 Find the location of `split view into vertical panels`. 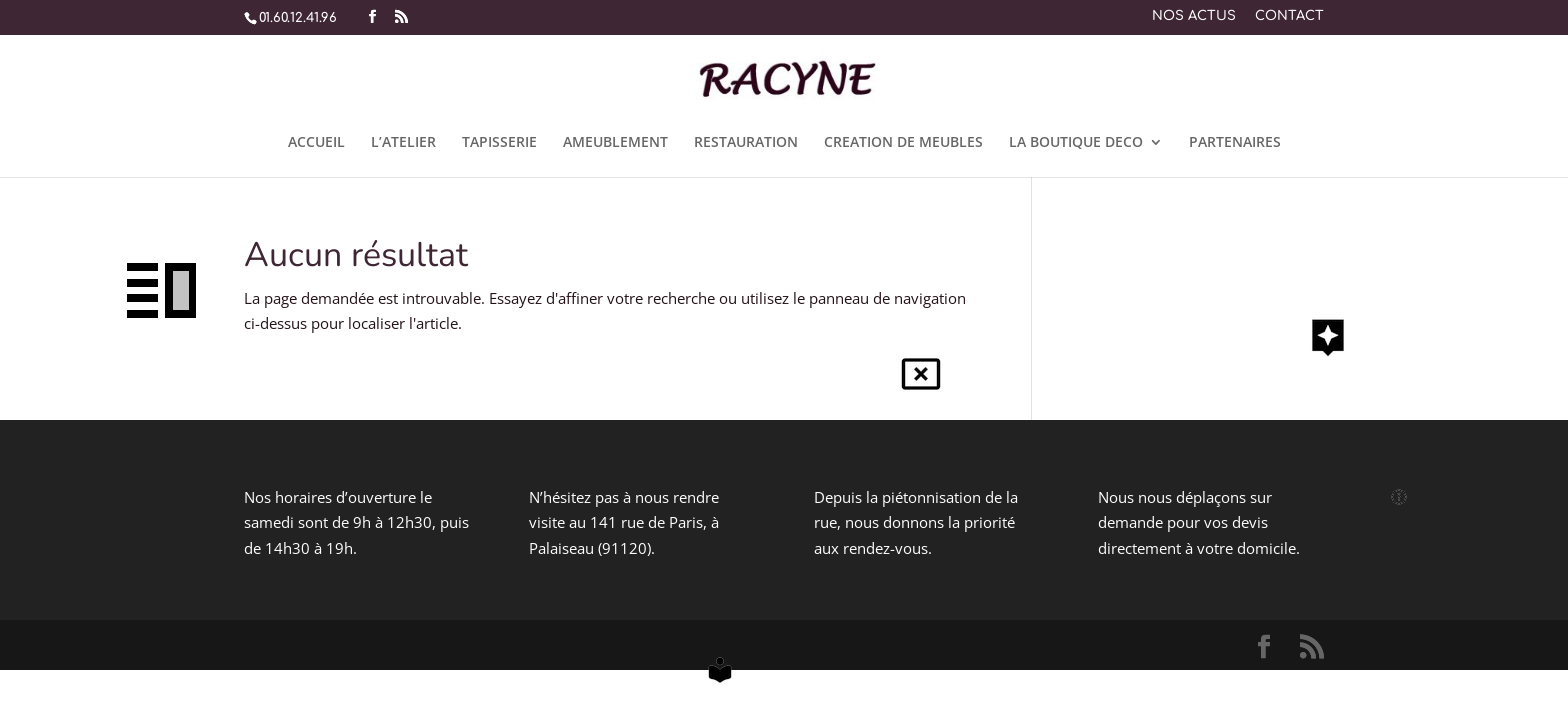

split view into vertical panels is located at coordinates (161, 290).